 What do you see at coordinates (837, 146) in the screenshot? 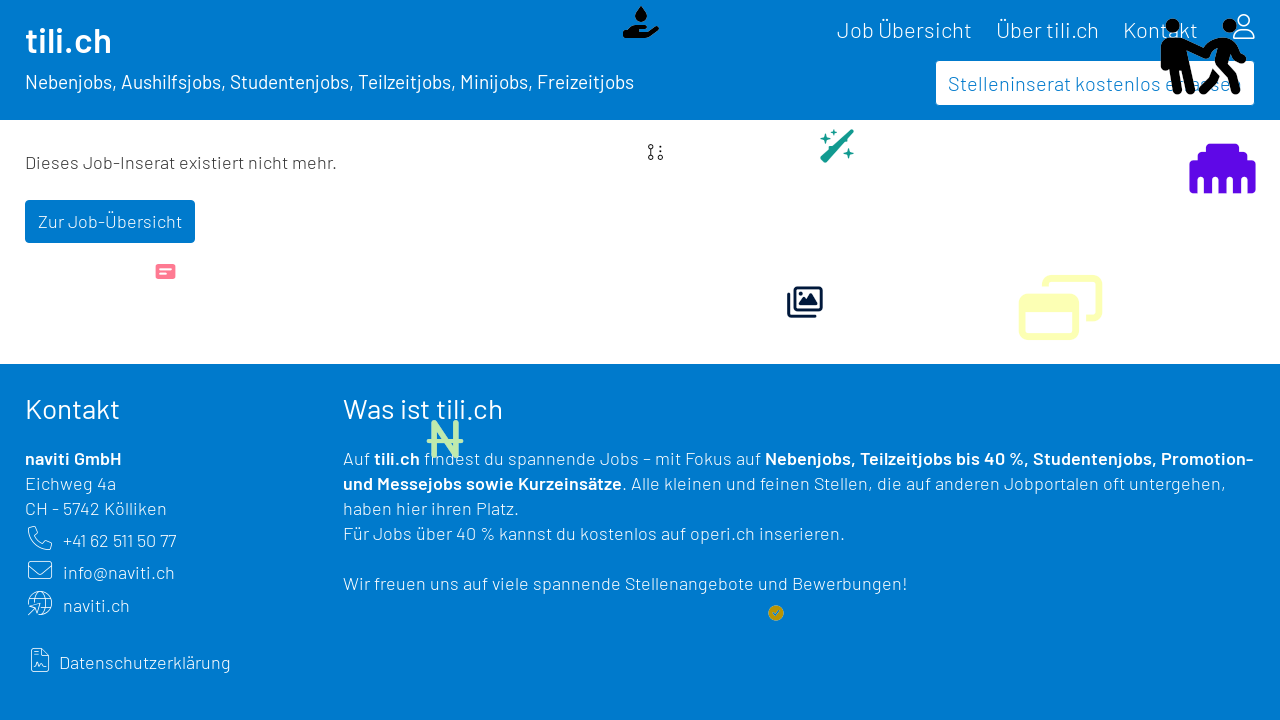
I see `apply magic or automatic enhancements` at bounding box center [837, 146].